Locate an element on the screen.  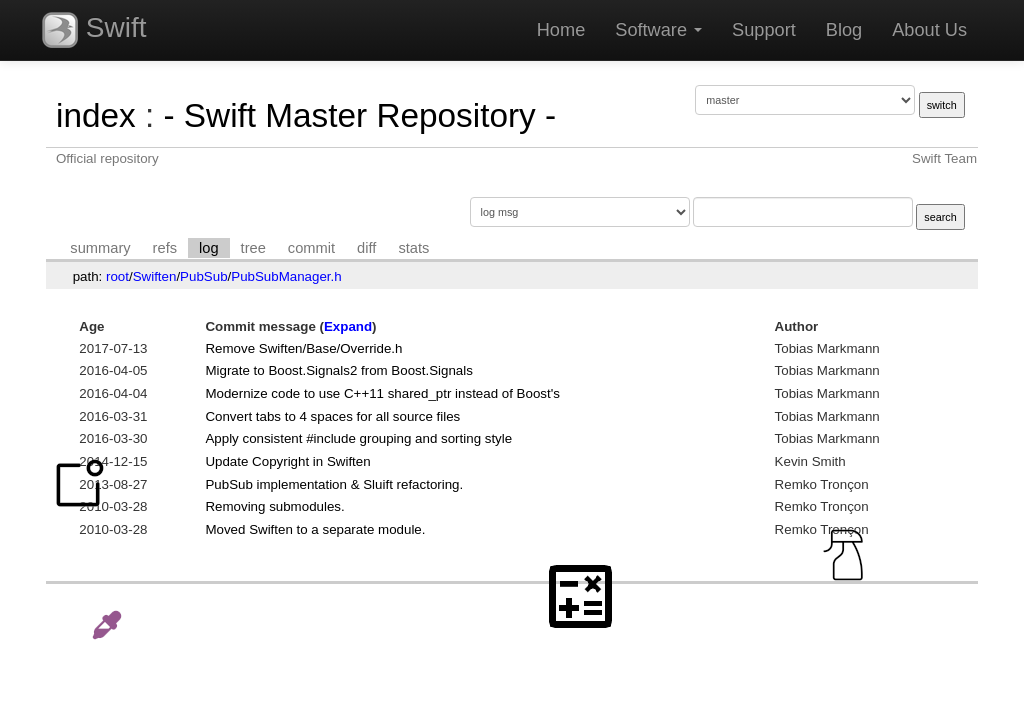
pick a color from the canvas is located at coordinates (107, 625).